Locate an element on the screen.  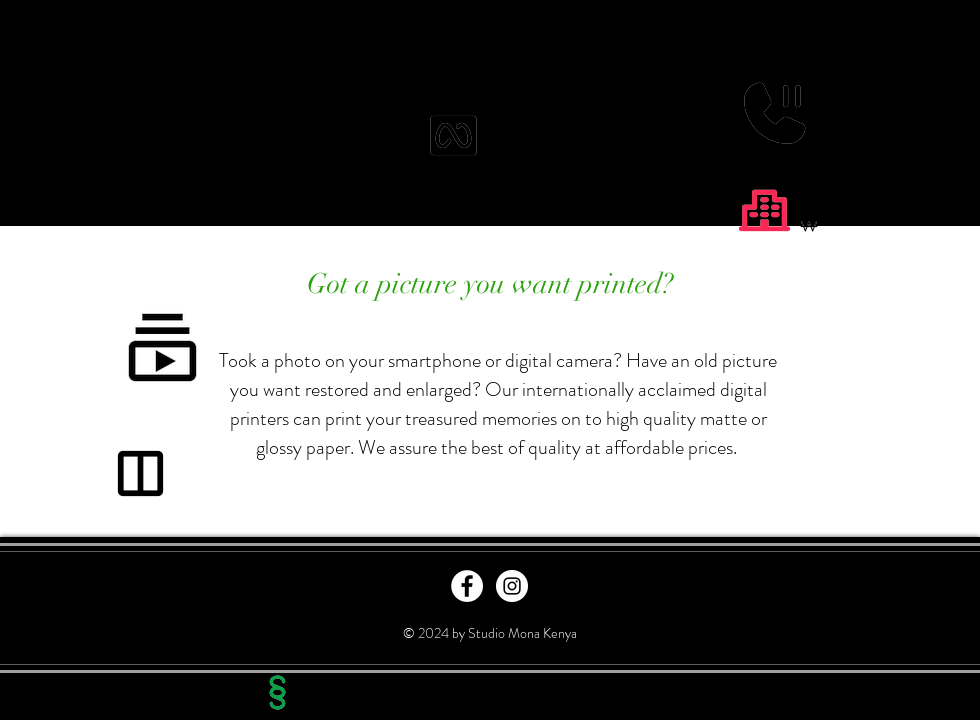
view apartment or residential building details is located at coordinates (764, 210).